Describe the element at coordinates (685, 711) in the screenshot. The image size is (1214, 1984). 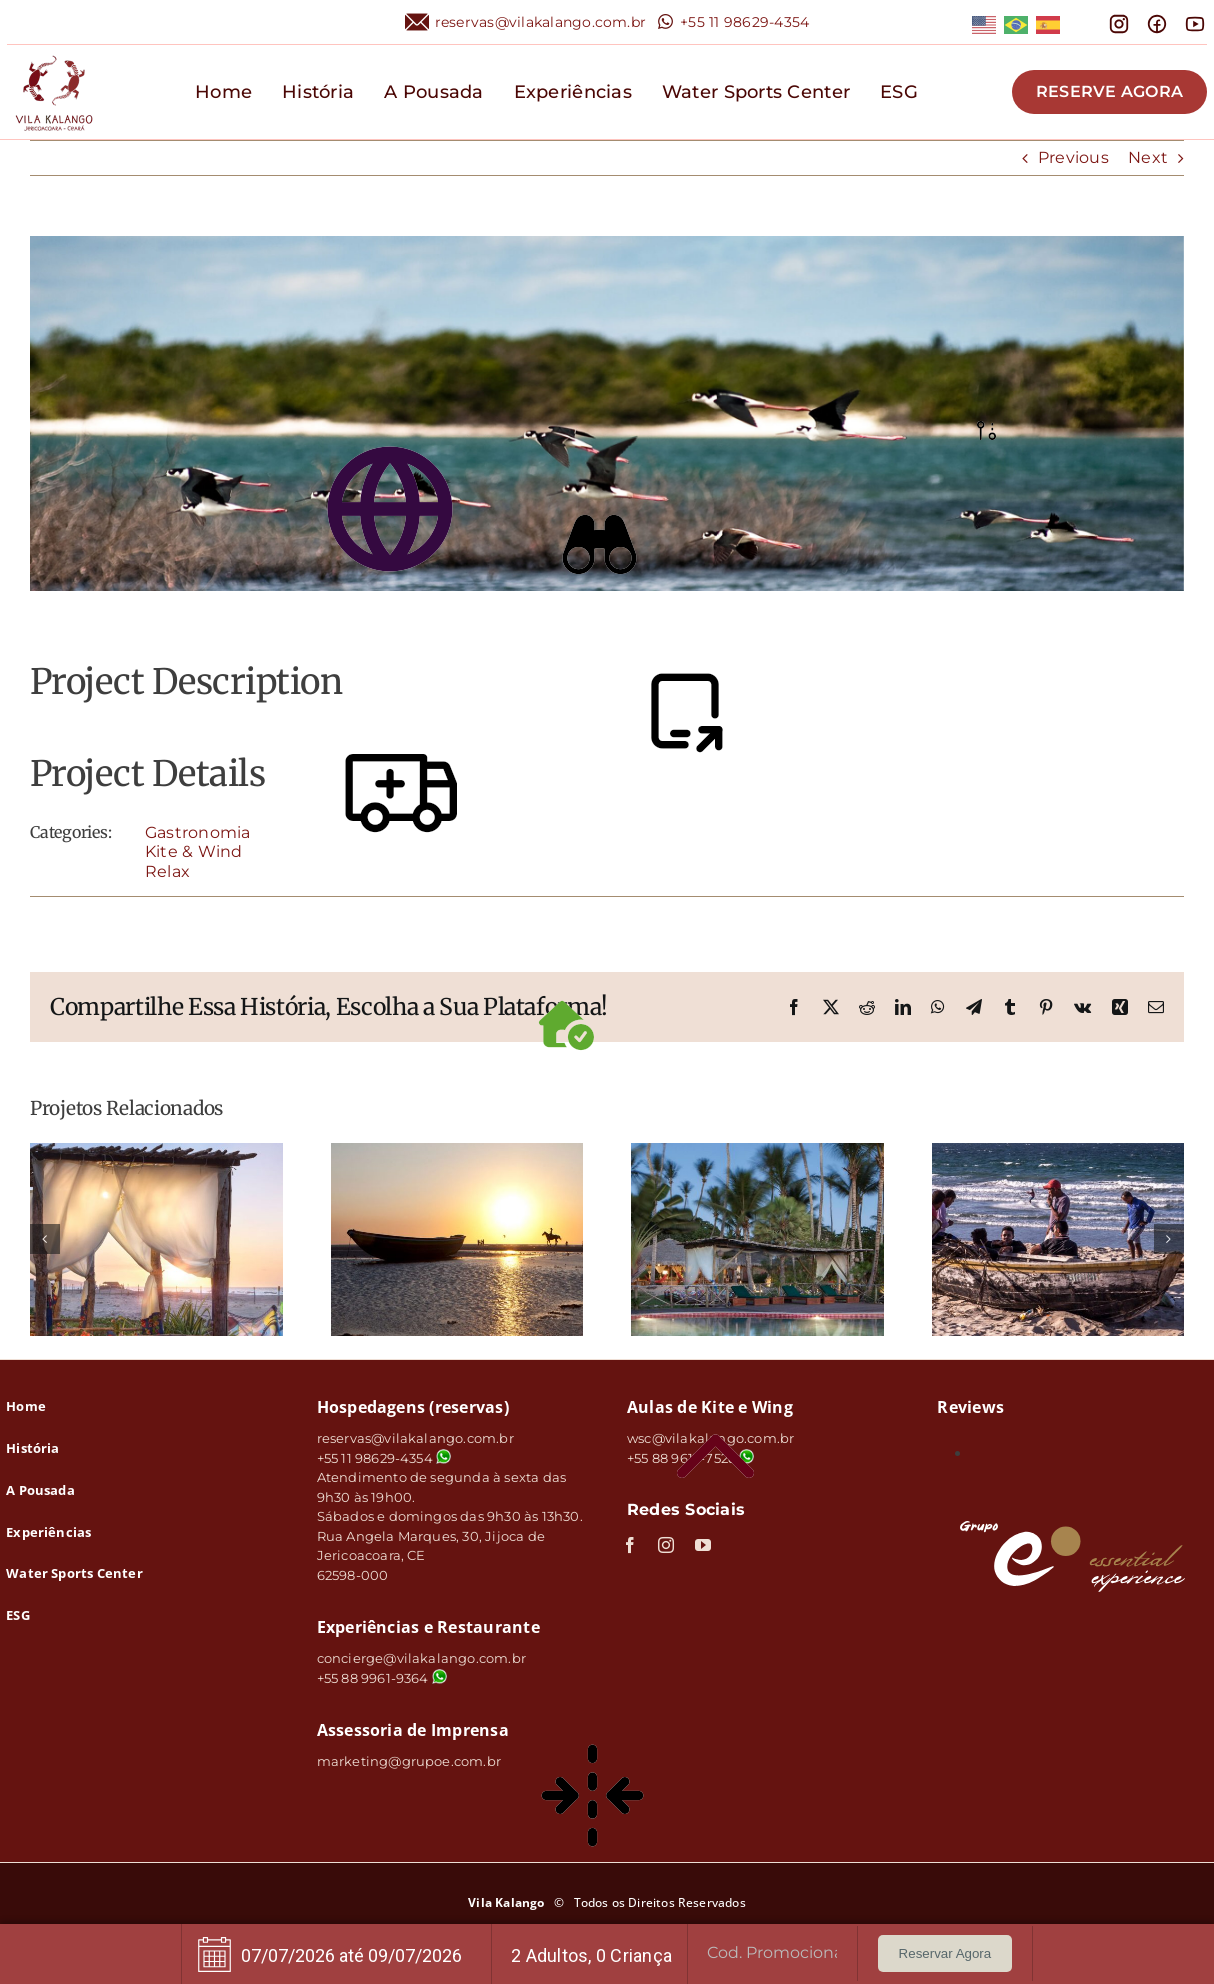
I see `share content from iPad` at that location.